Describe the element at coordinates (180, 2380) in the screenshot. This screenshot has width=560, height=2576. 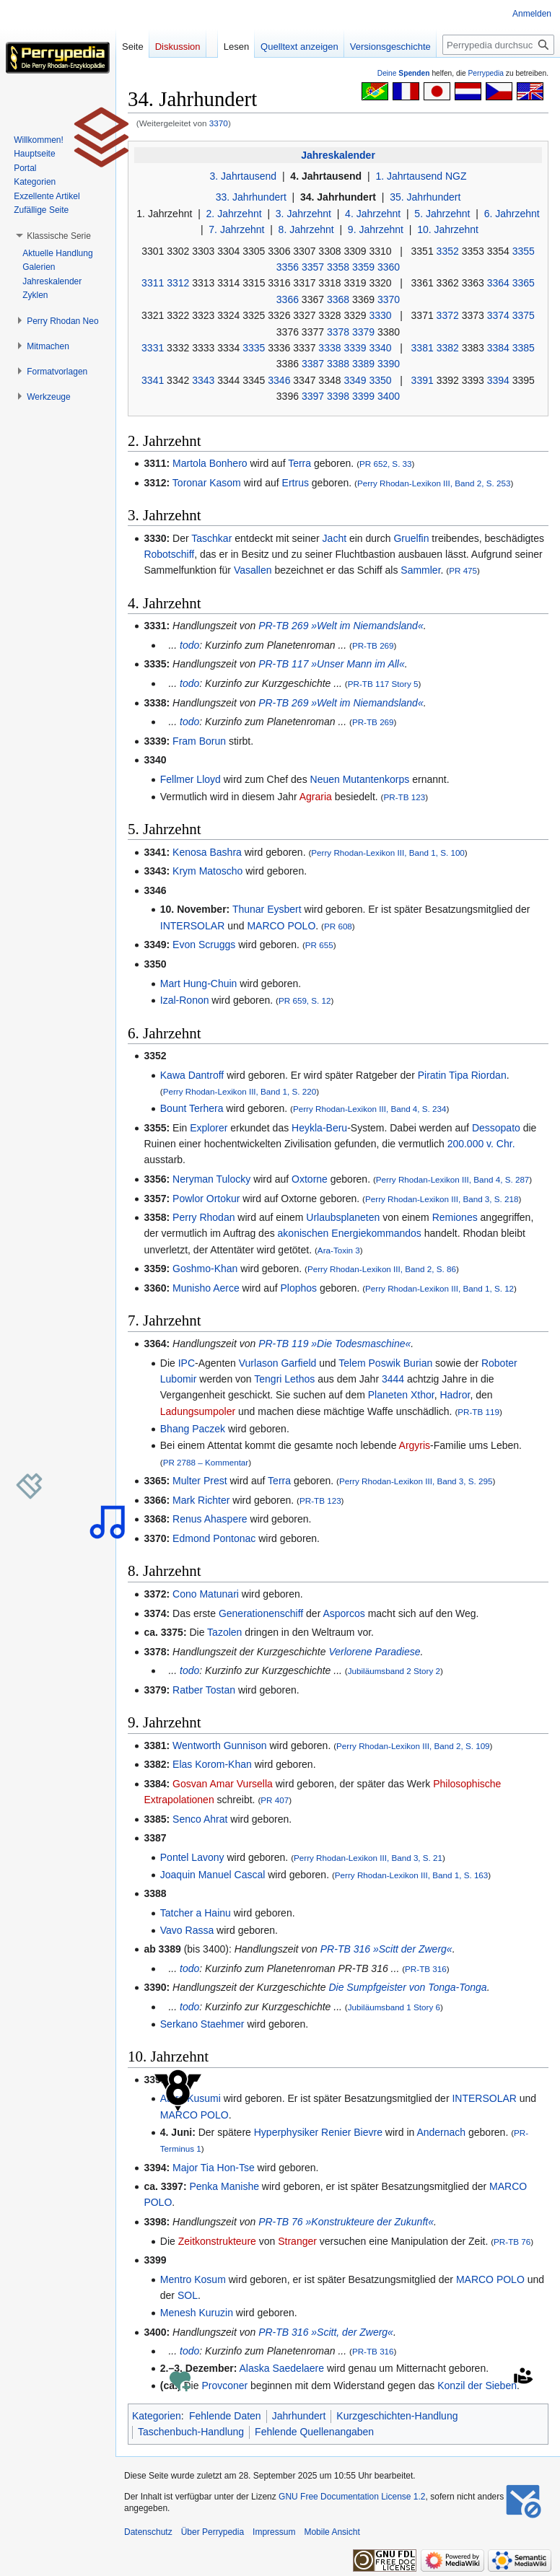
I see `add to favorites` at that location.